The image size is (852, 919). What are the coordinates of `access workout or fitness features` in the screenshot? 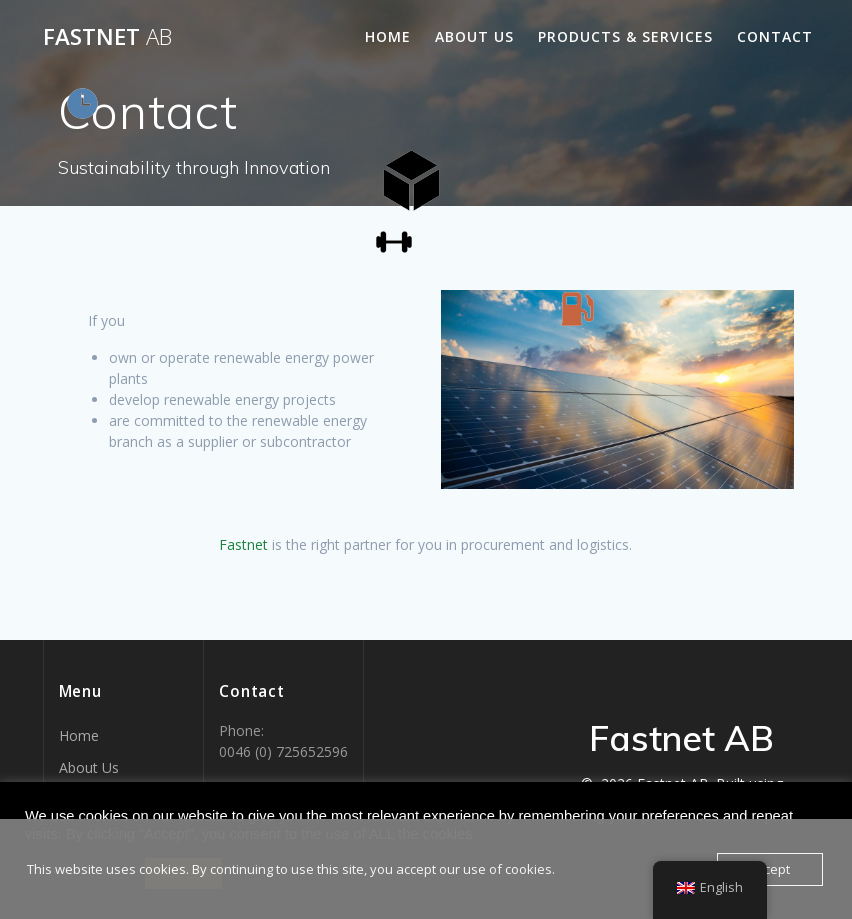 It's located at (394, 242).